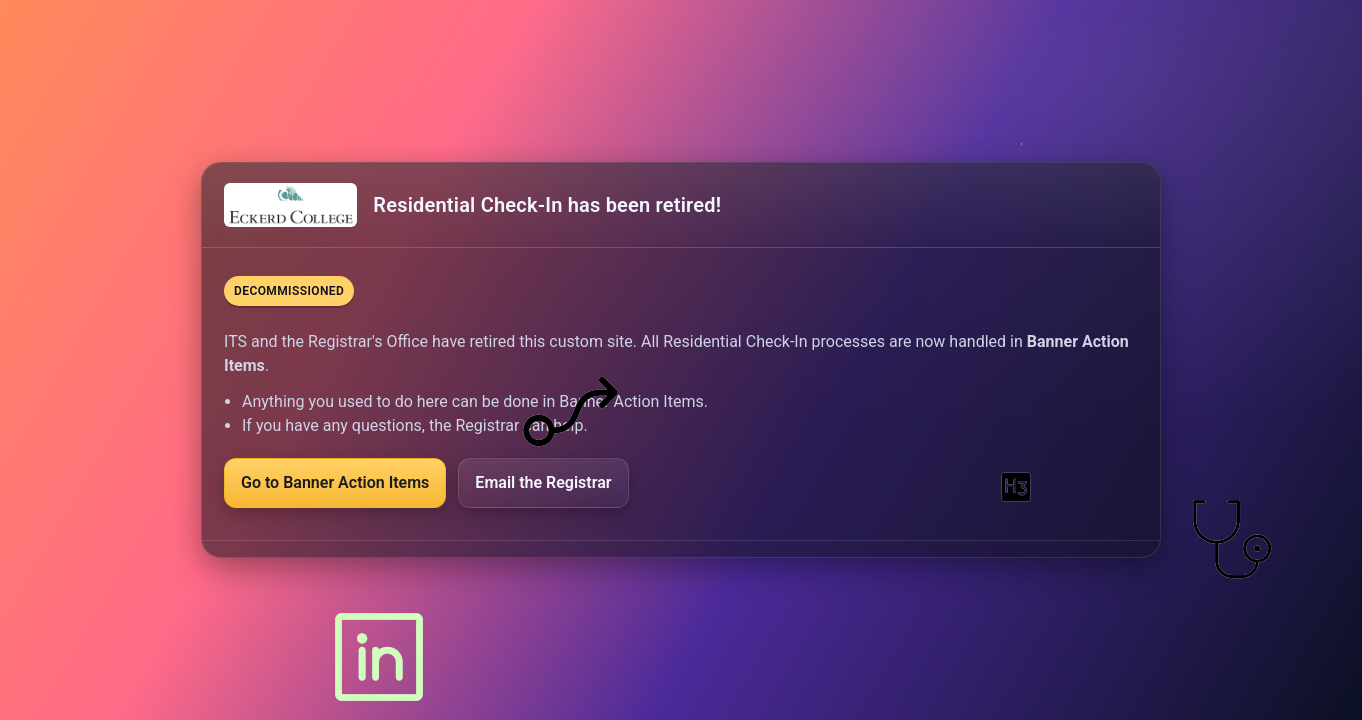 This screenshot has width=1362, height=720. I want to click on indicates a workflow or process flow direction, so click(570, 411).